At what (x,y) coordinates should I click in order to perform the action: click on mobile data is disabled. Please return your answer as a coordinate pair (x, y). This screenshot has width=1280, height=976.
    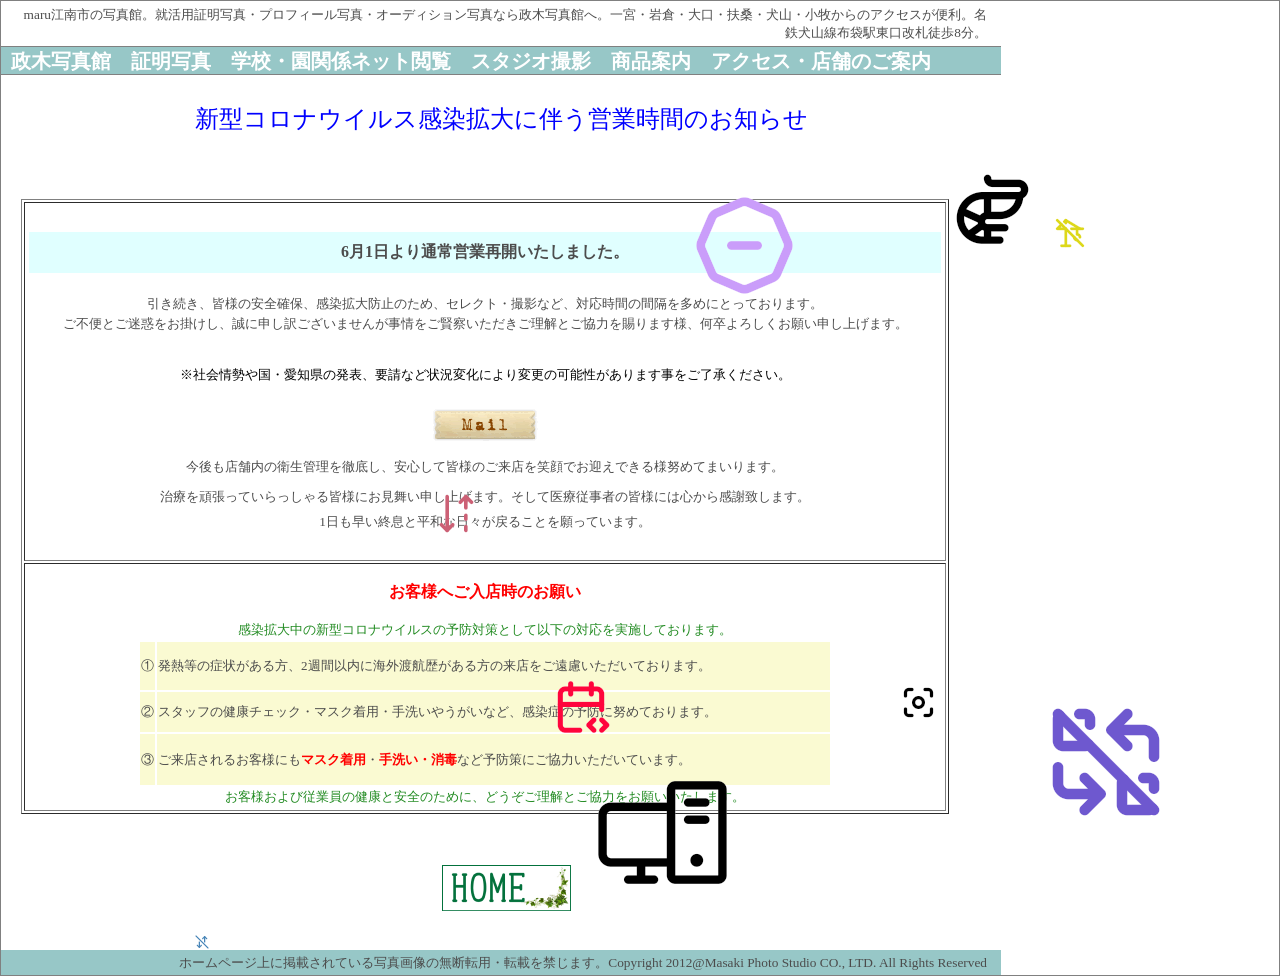
    Looking at the image, I should click on (202, 942).